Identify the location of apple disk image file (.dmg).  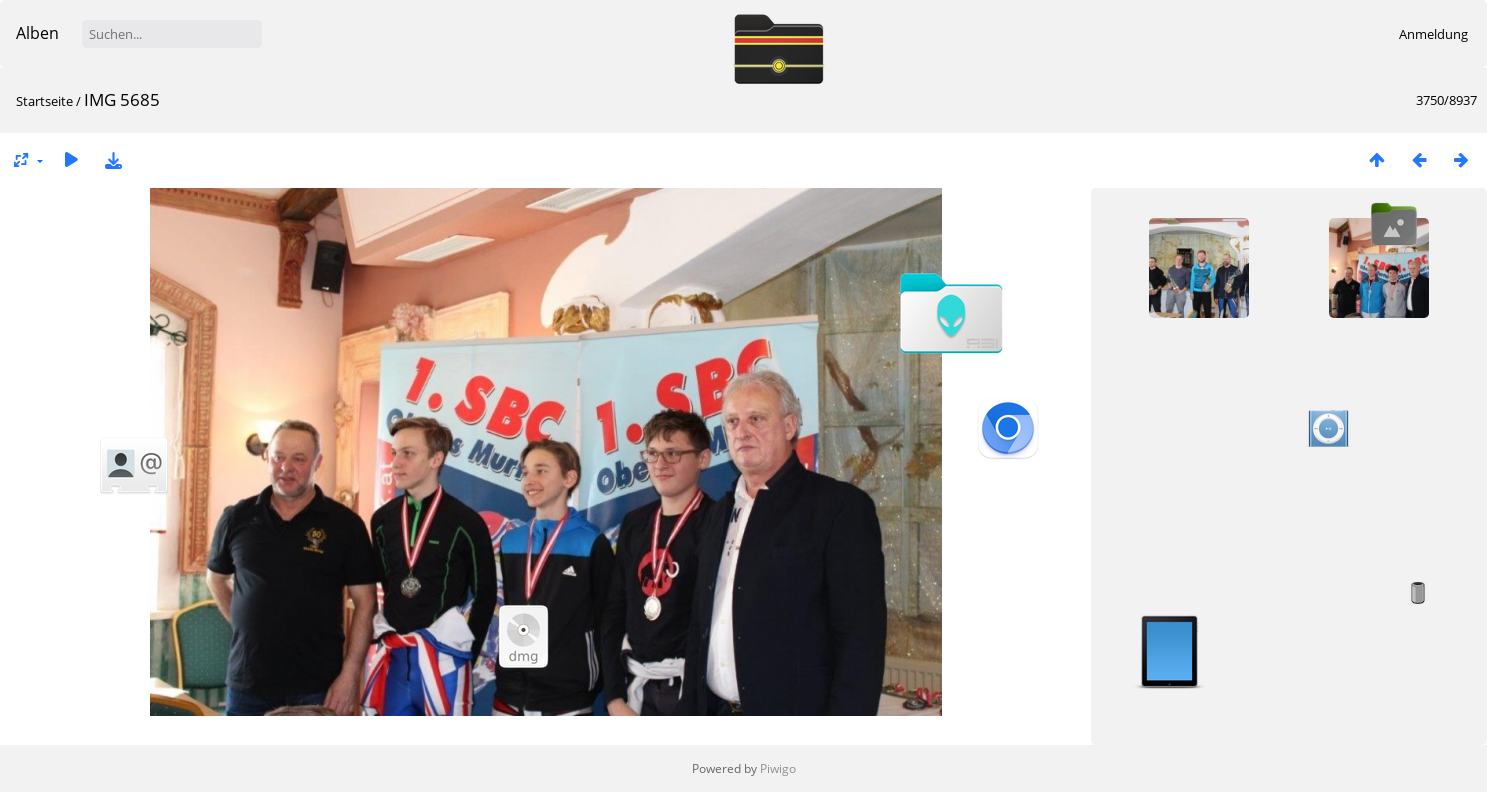
(523, 636).